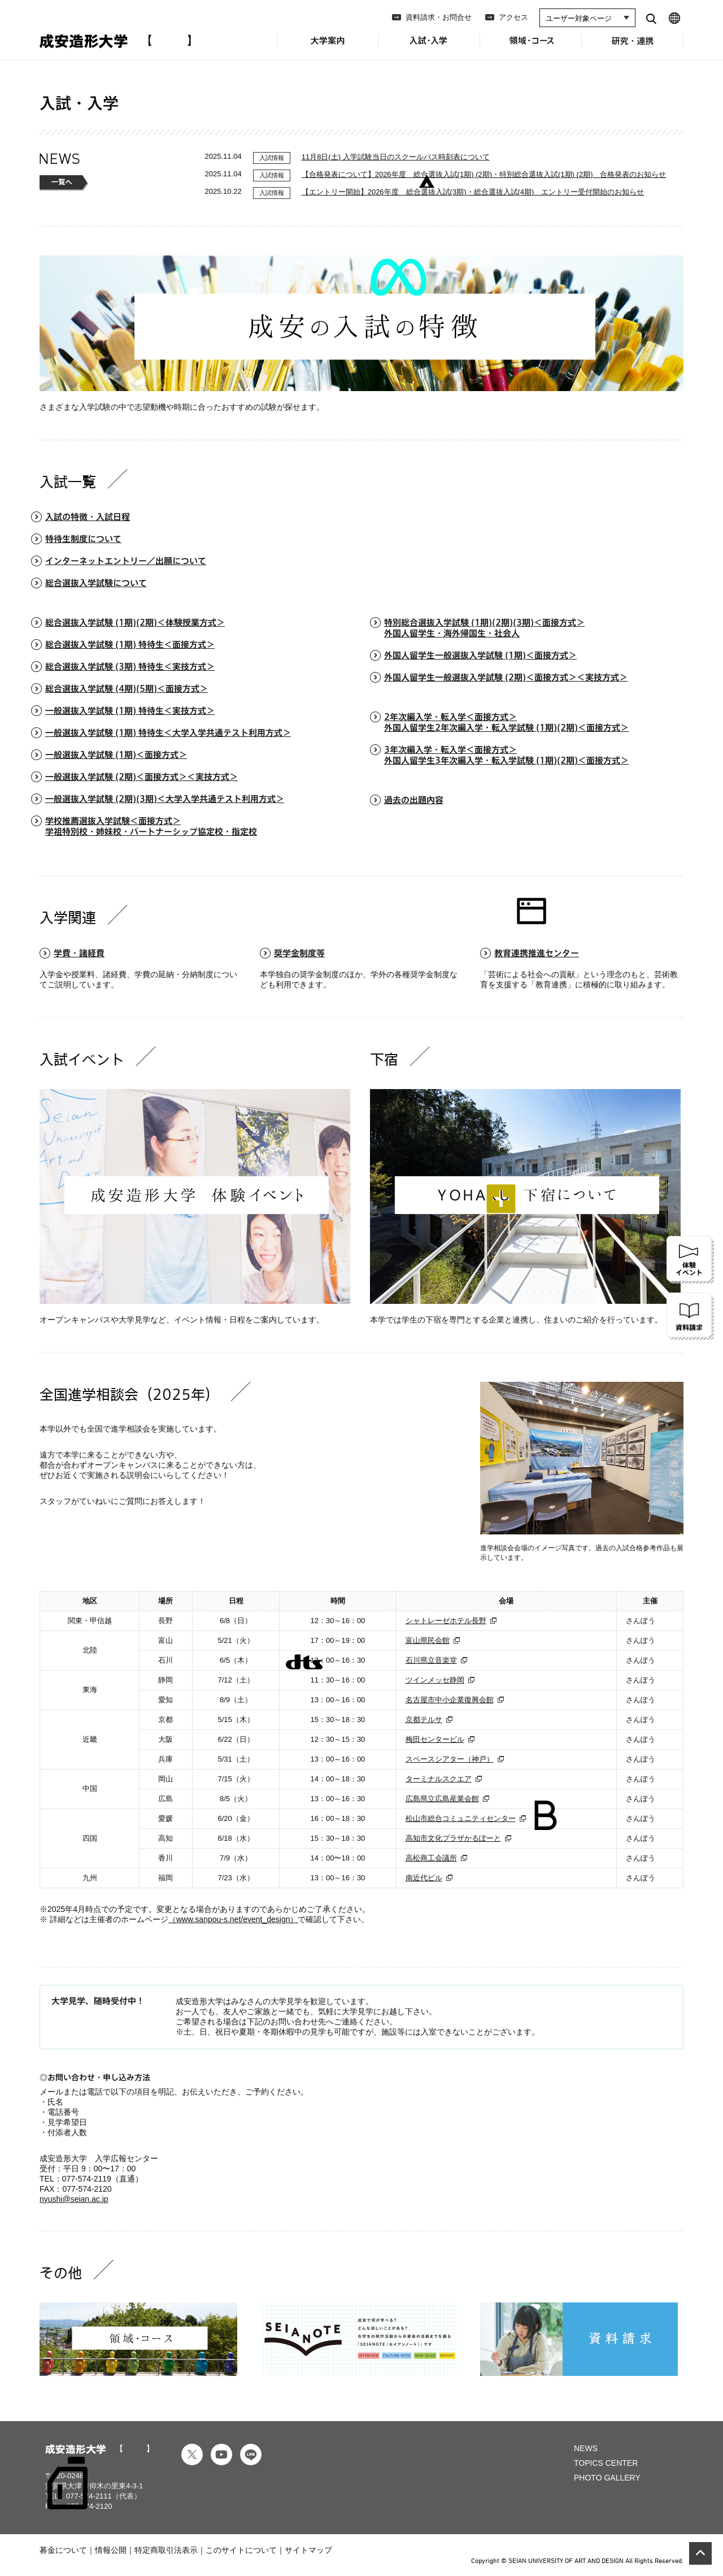 The width and height of the screenshot is (723, 2576). What do you see at coordinates (532, 911) in the screenshot?
I see `open a new browser window` at bounding box center [532, 911].